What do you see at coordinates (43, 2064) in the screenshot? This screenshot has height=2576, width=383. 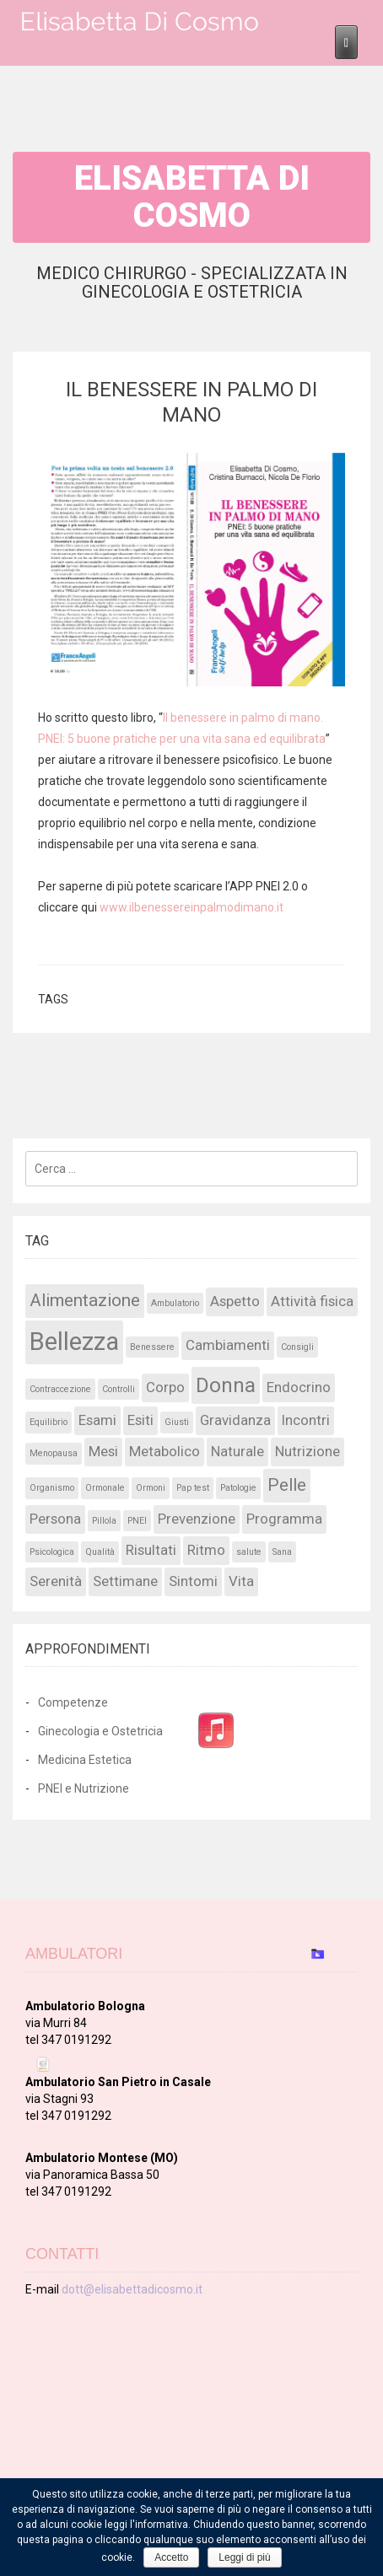 I see `a yaml configuration file` at bounding box center [43, 2064].